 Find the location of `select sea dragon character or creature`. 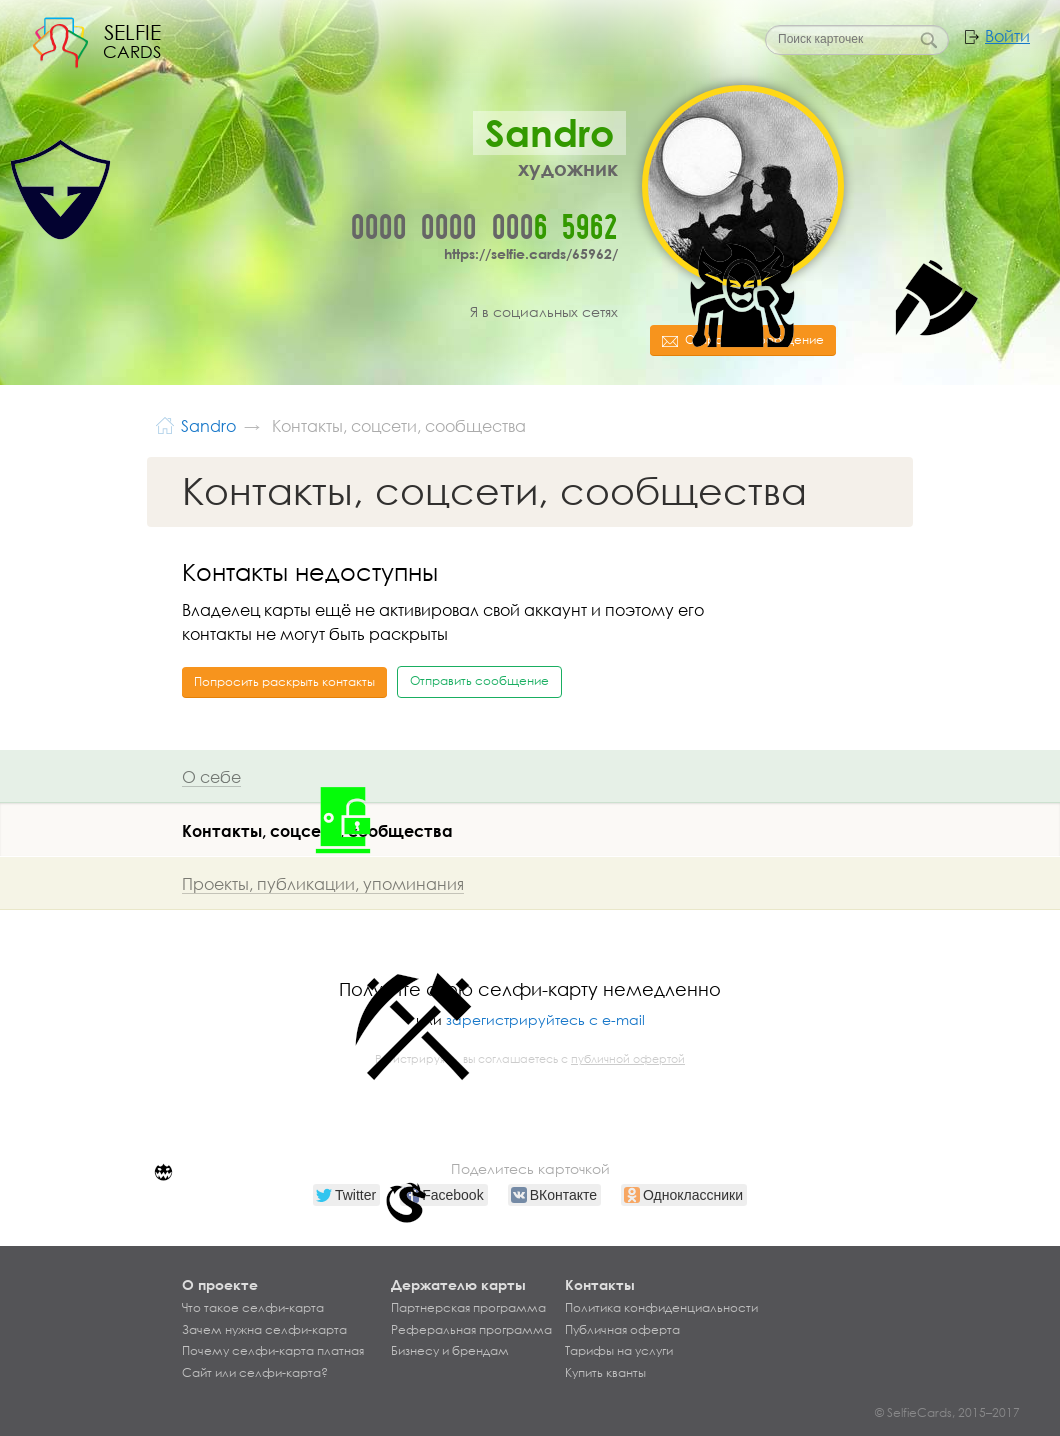

select sea dragon character or creature is located at coordinates (406, 1202).